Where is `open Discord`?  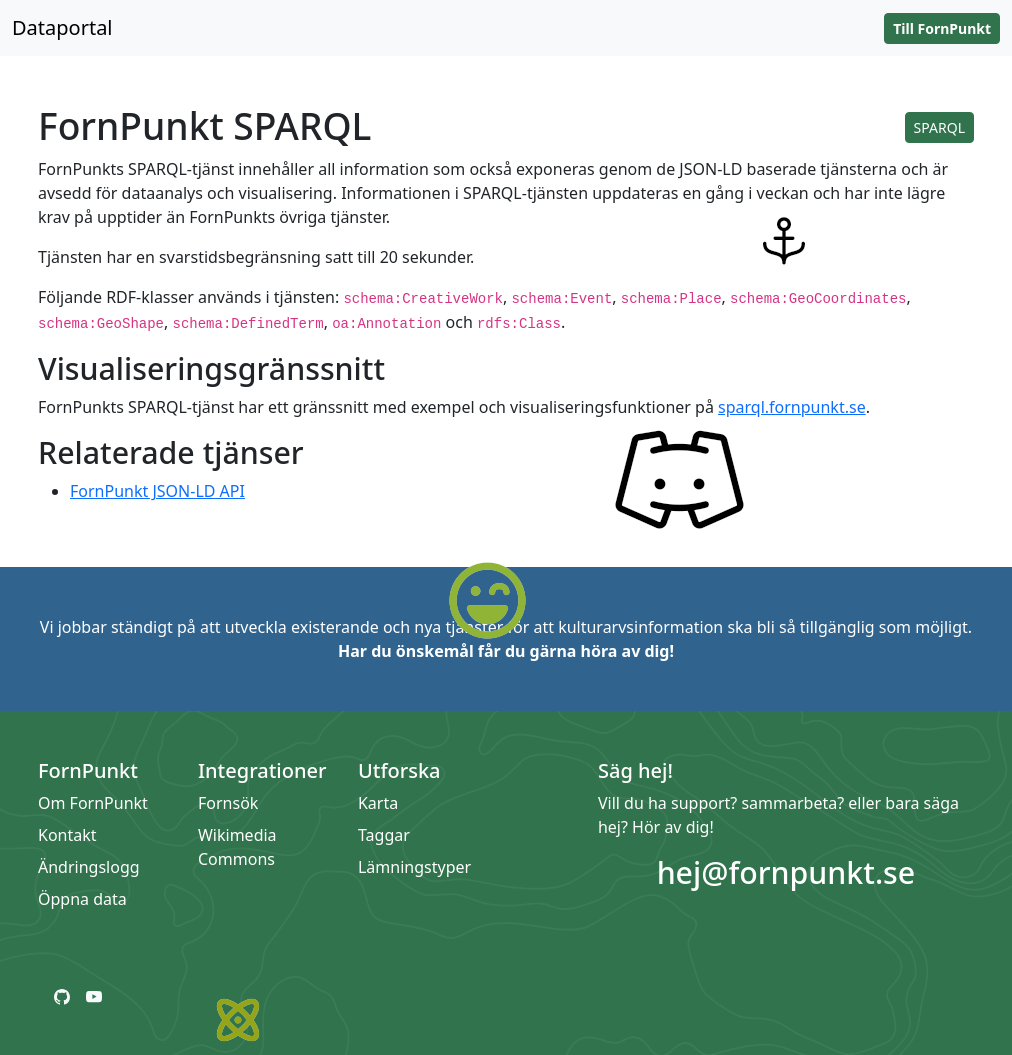
open Discord is located at coordinates (679, 477).